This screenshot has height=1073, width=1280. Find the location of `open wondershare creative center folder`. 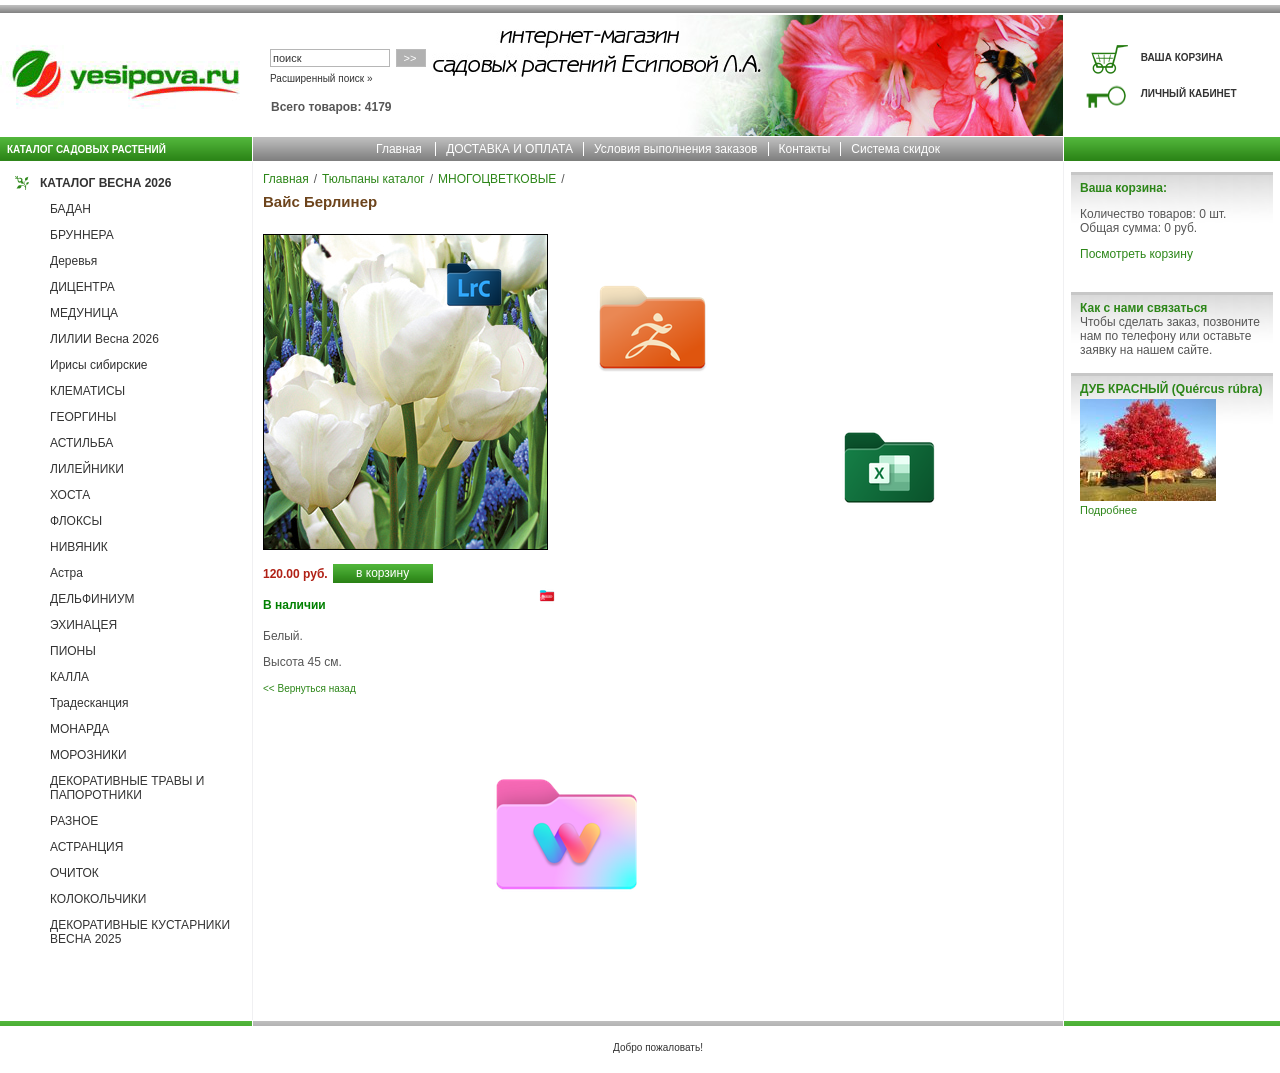

open wondershare creative center folder is located at coordinates (566, 838).